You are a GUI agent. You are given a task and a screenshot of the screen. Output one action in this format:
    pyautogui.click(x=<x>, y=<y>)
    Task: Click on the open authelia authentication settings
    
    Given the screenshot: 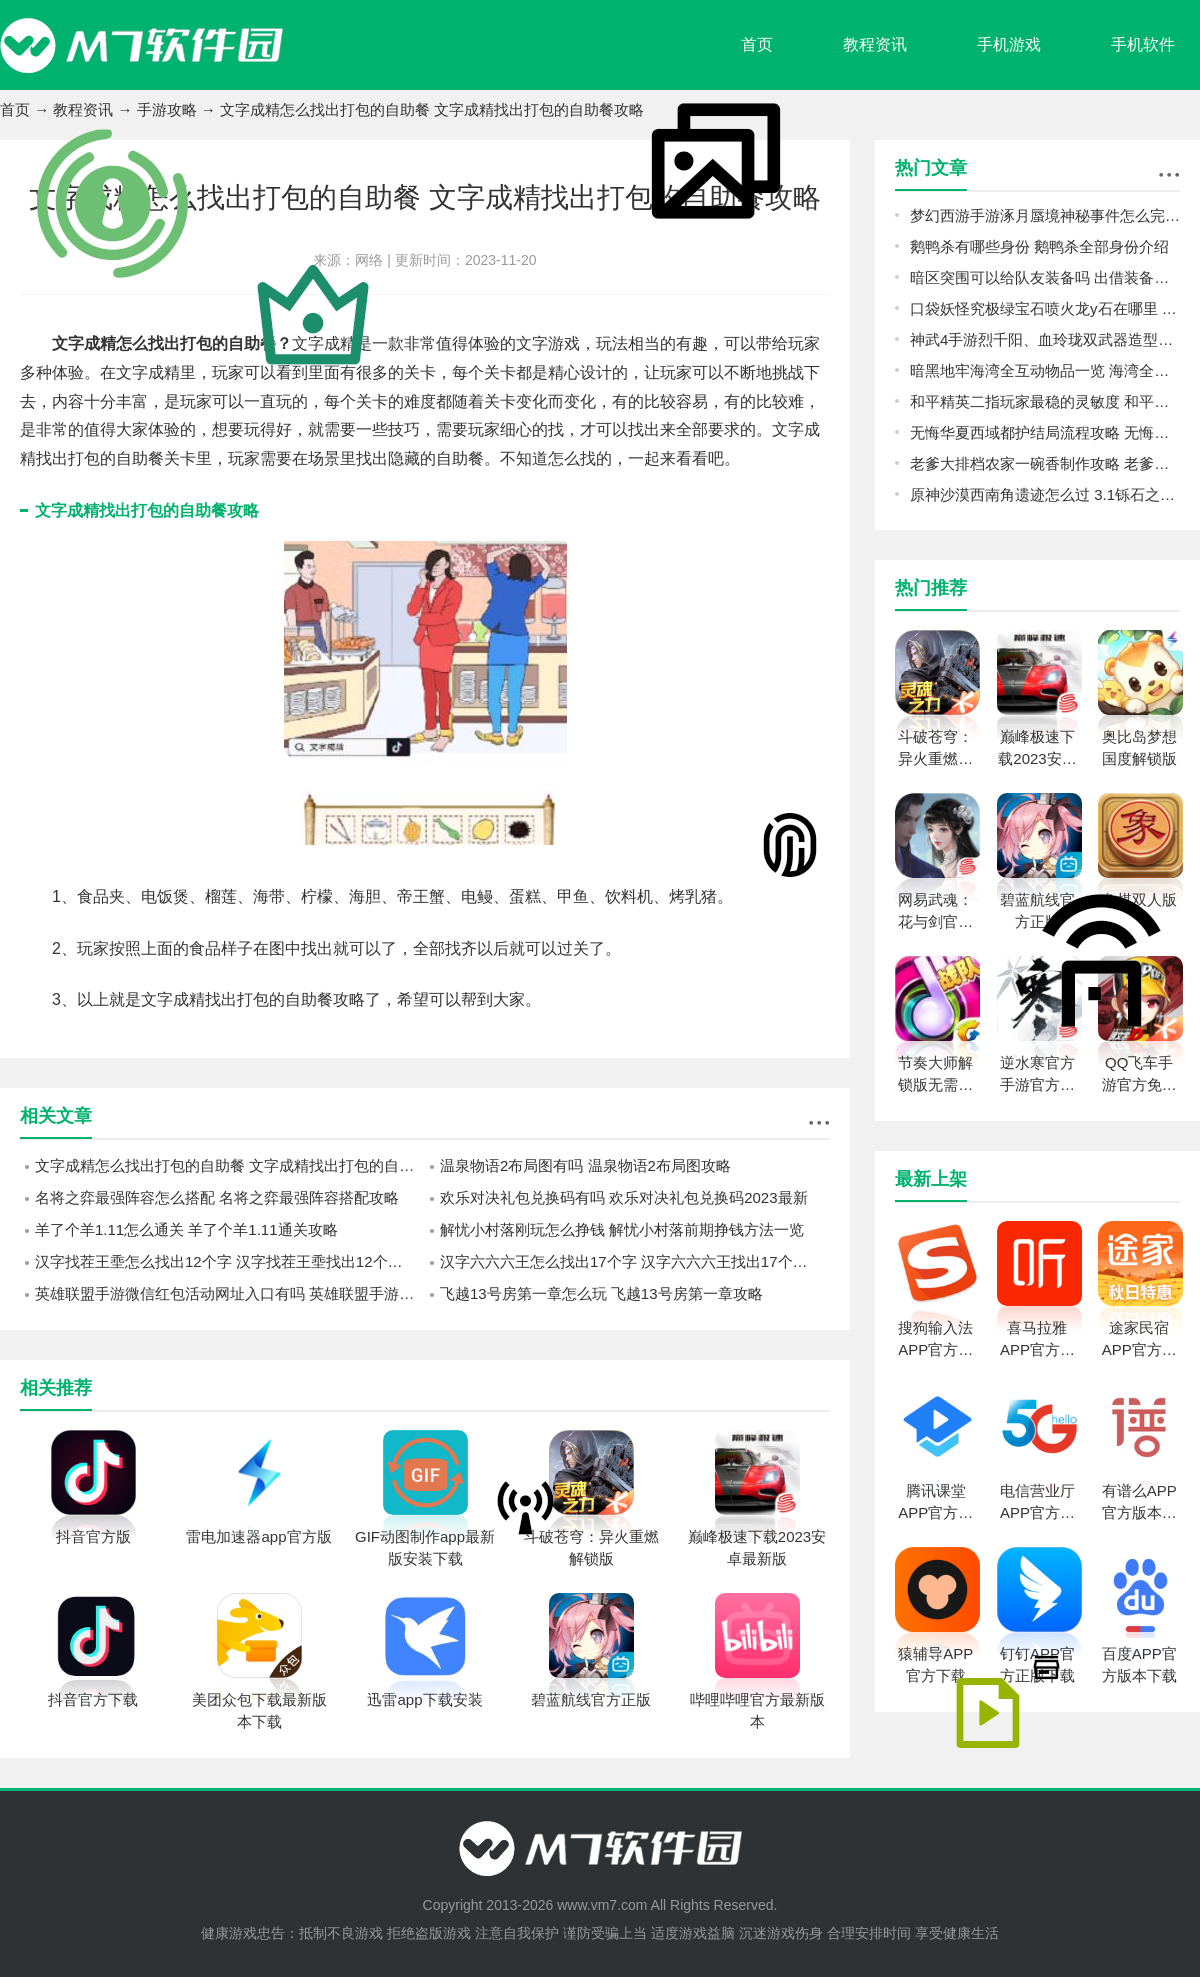 What is the action you would take?
    pyautogui.click(x=112, y=203)
    